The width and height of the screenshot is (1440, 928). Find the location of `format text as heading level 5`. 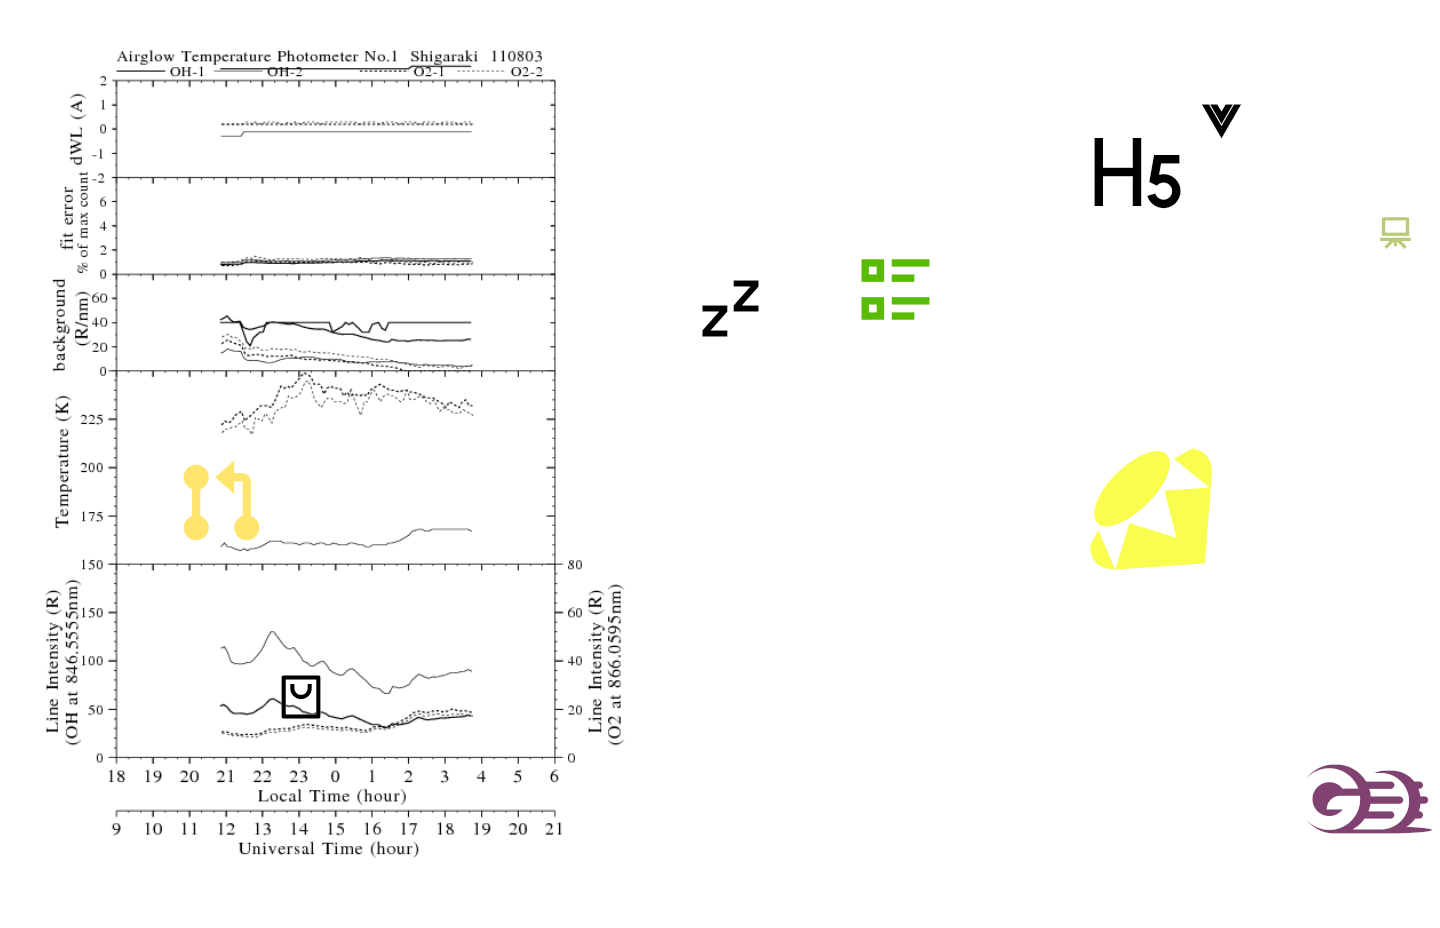

format text as heading level 5 is located at coordinates (1137, 172).